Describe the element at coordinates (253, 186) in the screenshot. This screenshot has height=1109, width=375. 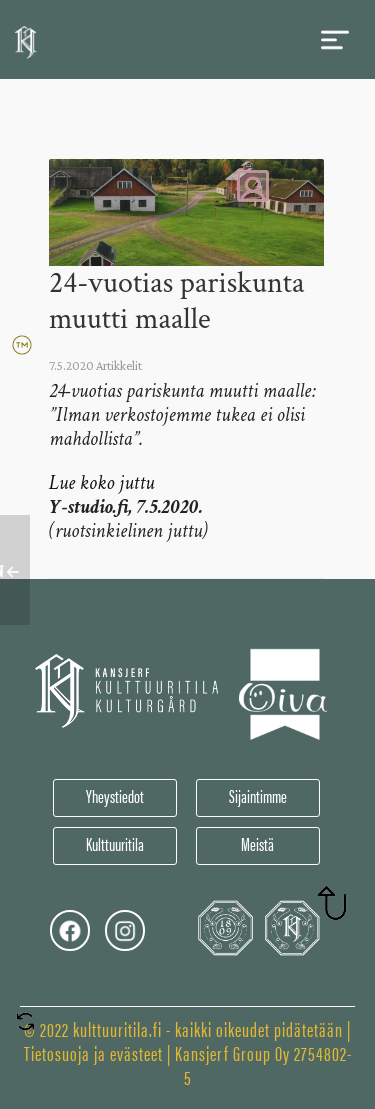
I see `view your profile` at that location.